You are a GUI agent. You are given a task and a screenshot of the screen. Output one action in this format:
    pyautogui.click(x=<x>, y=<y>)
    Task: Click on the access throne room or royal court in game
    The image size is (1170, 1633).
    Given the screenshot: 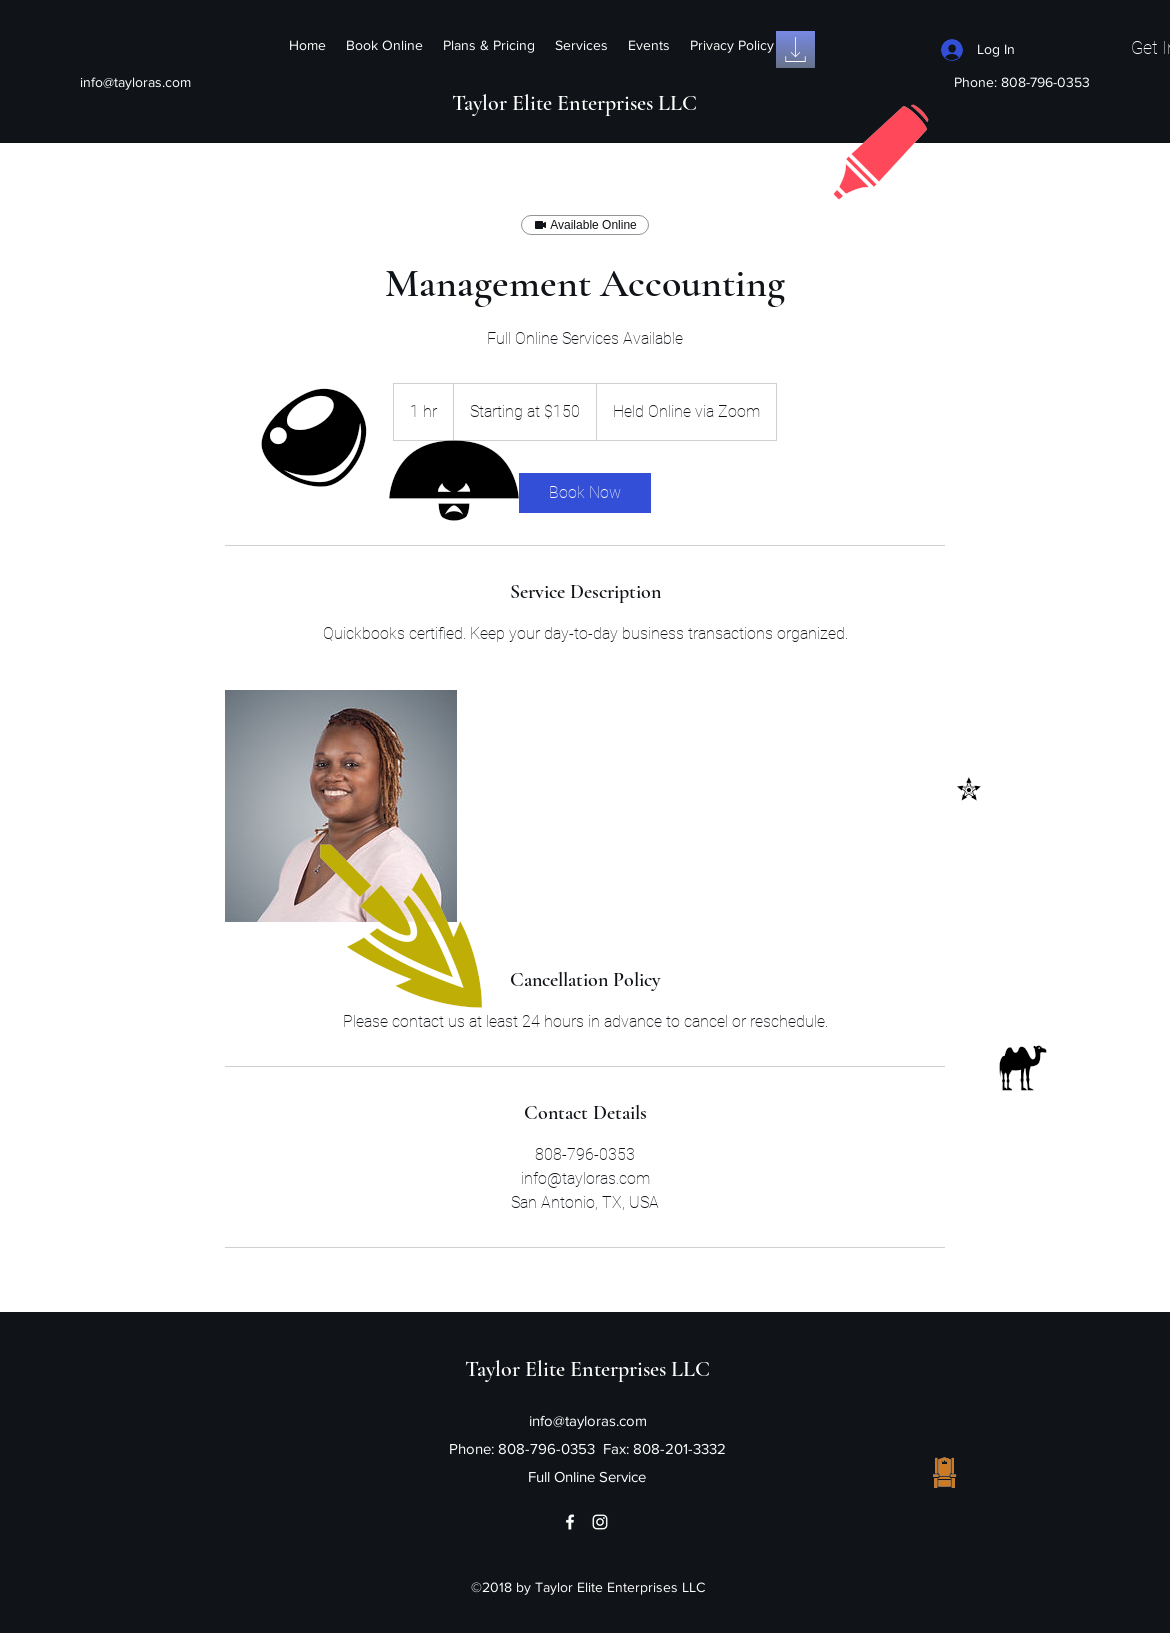 What is the action you would take?
    pyautogui.click(x=944, y=1472)
    